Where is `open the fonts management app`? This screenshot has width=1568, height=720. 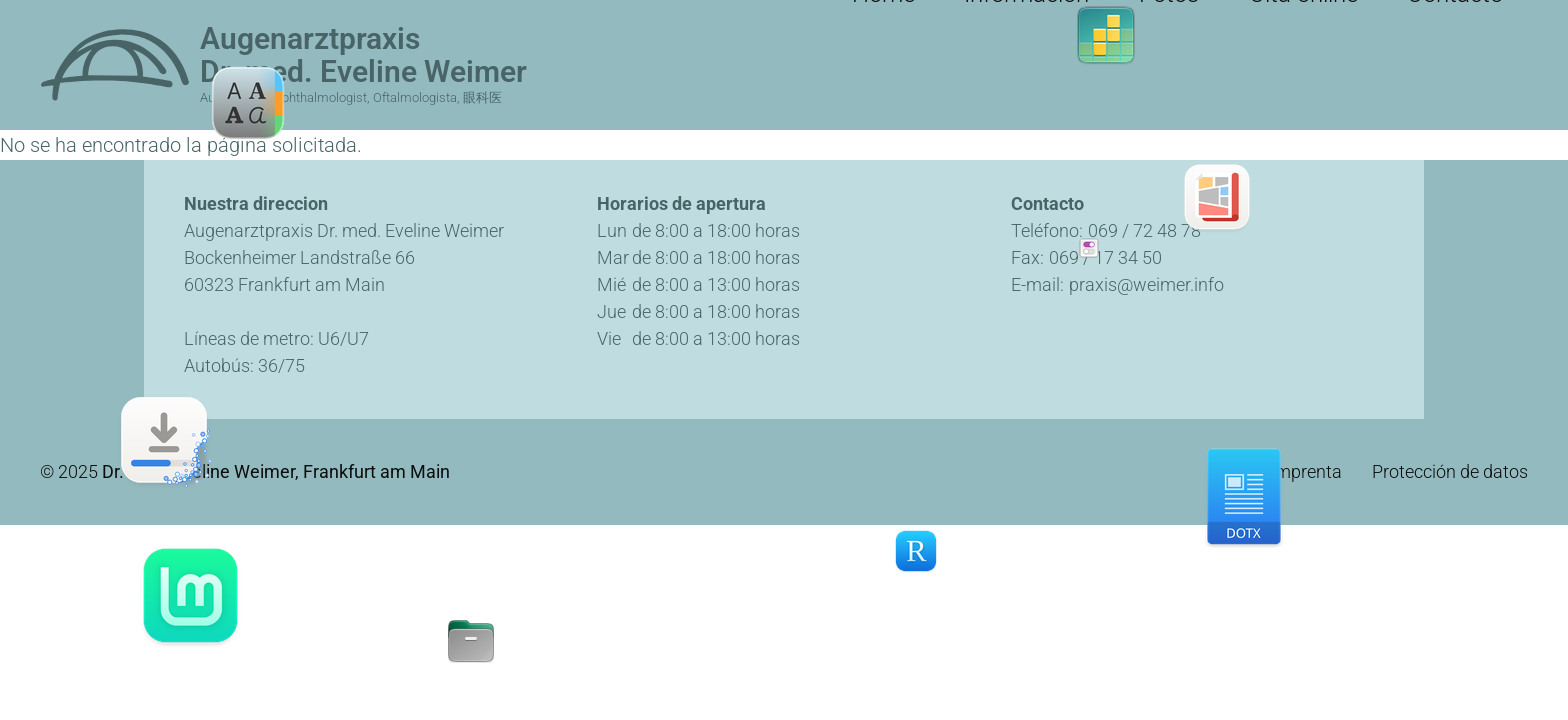
open the fonts management app is located at coordinates (248, 103).